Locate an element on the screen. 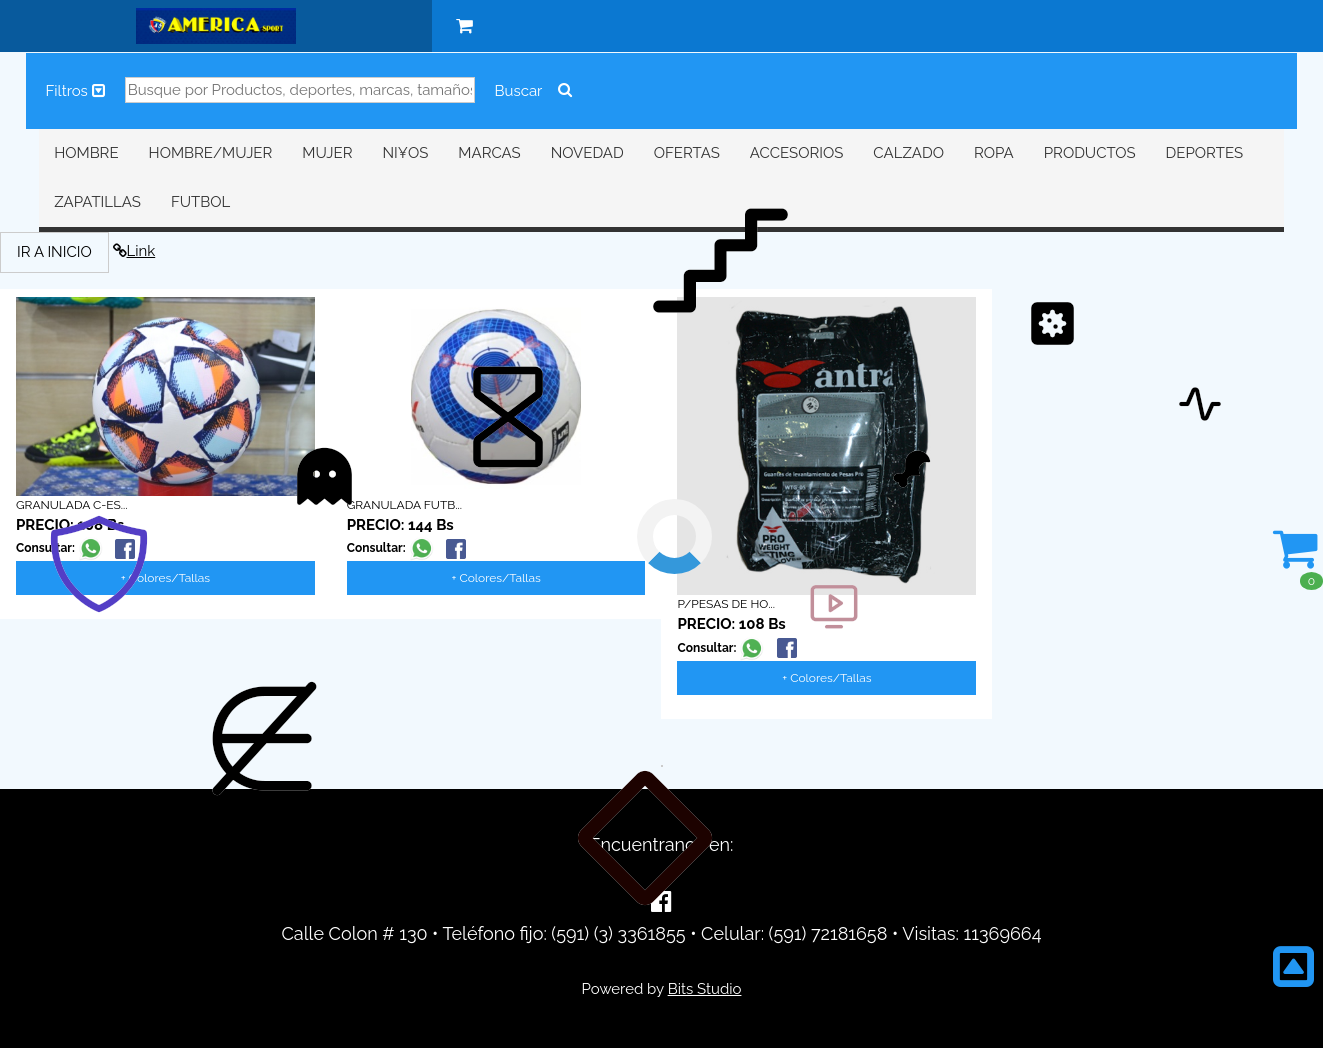  indicates item is not part of a set or group is located at coordinates (264, 738).